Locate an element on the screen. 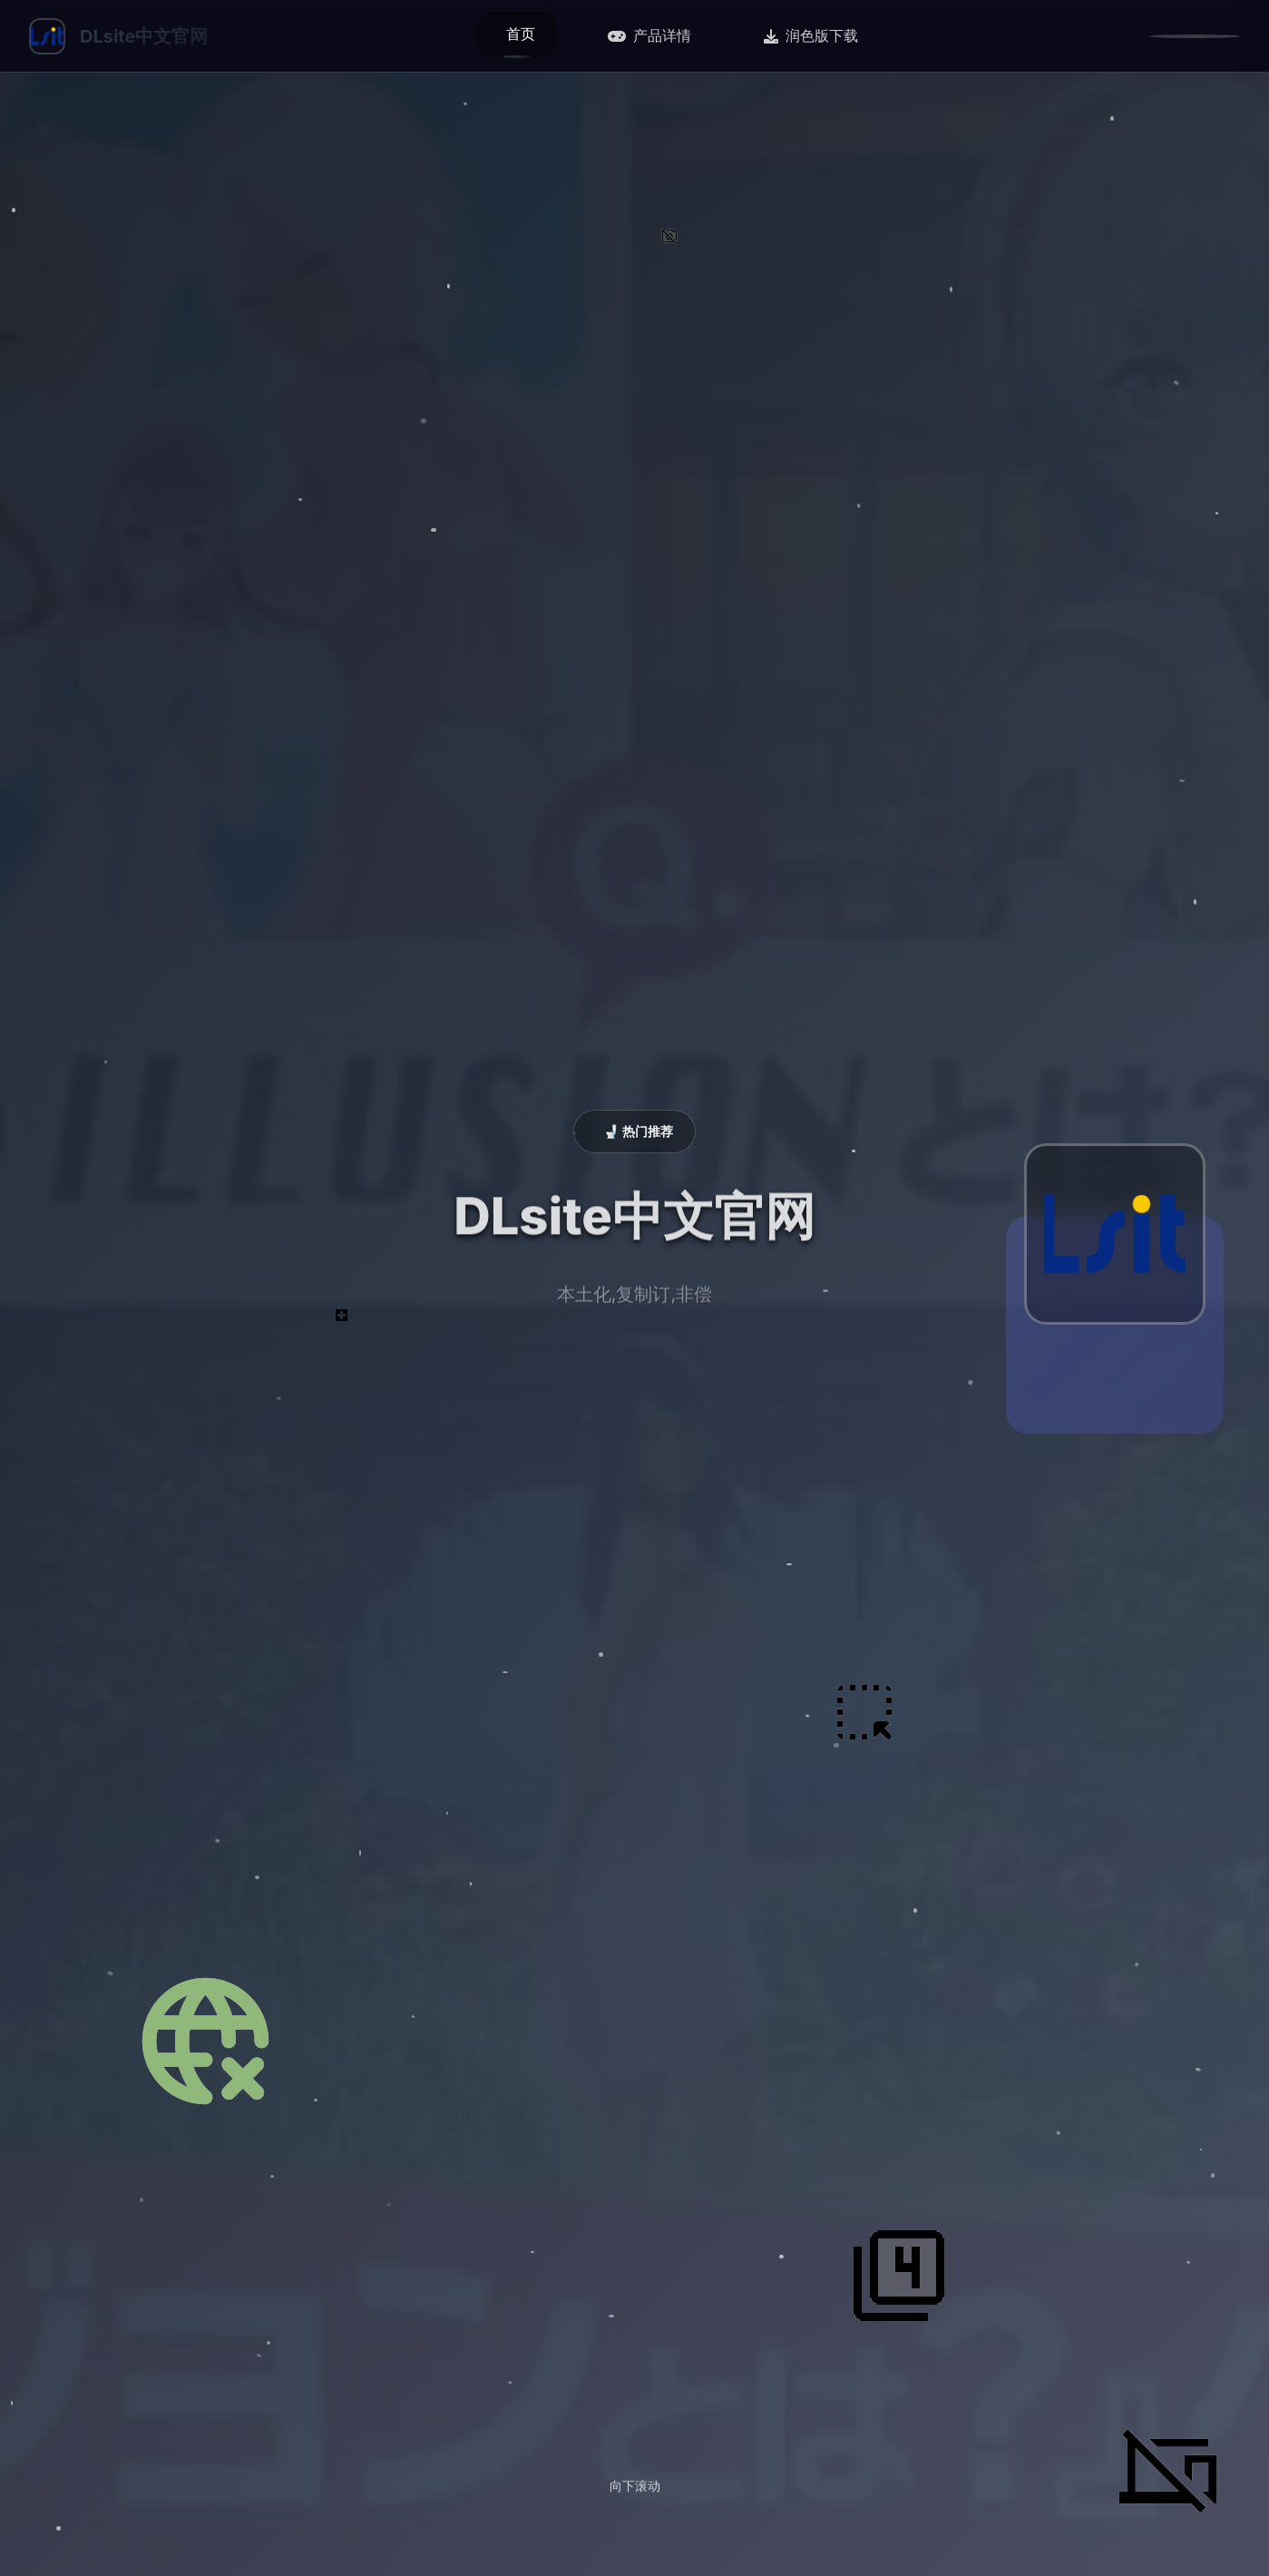 The height and width of the screenshot is (2576, 1269). find nearby hospitals or medical facilities is located at coordinates (341, 1315).